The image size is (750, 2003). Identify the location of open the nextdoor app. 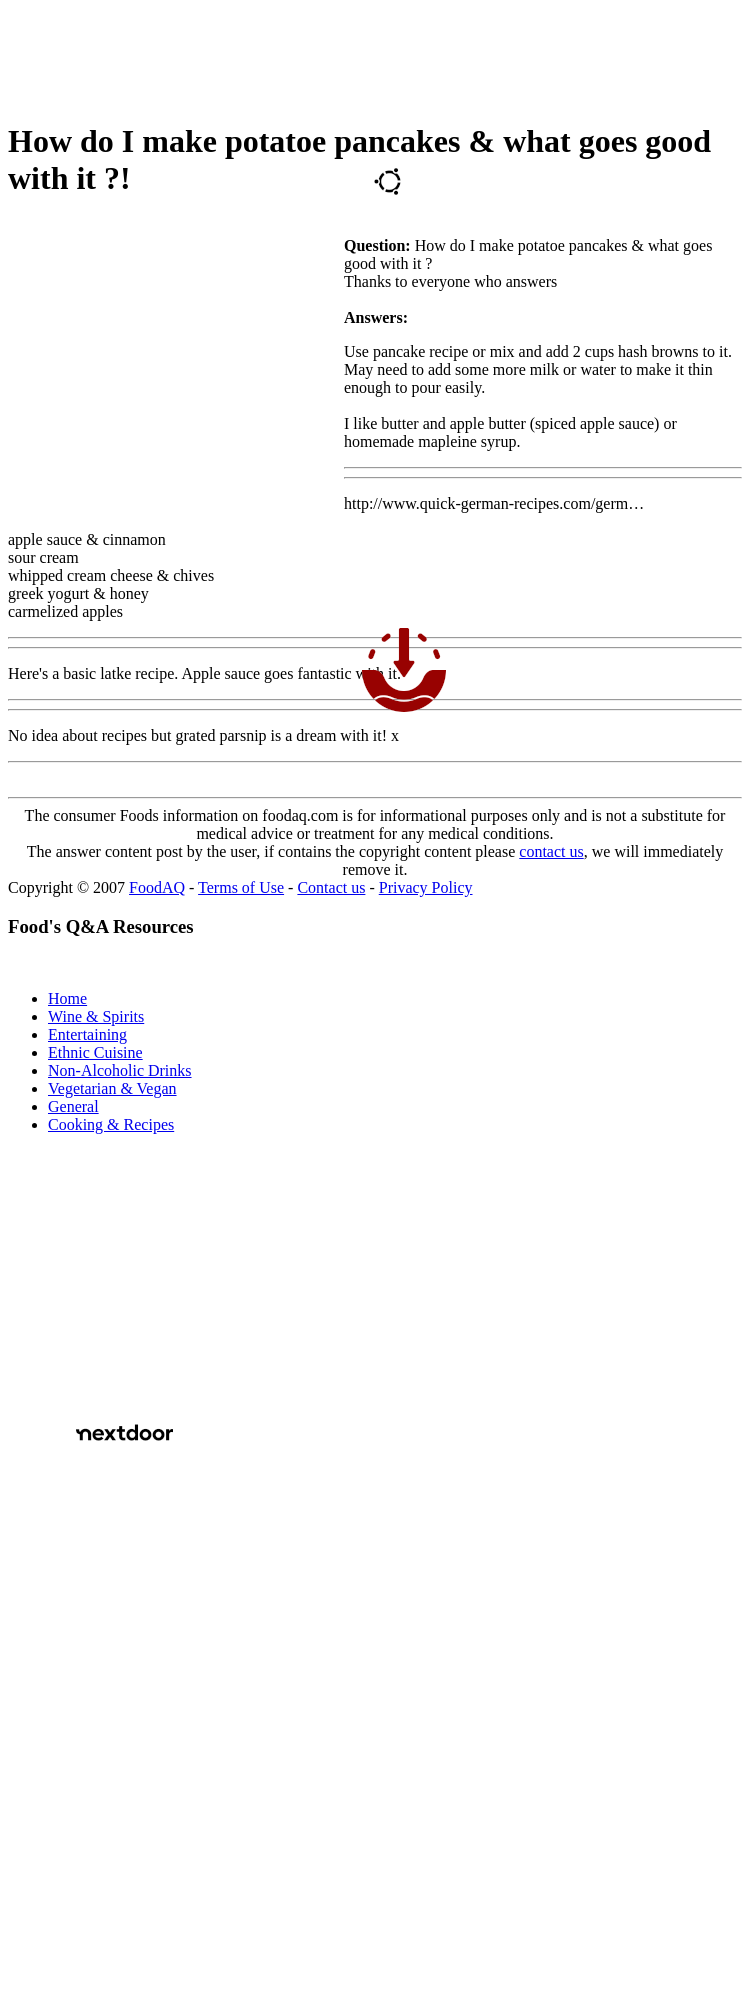
(124, 1432).